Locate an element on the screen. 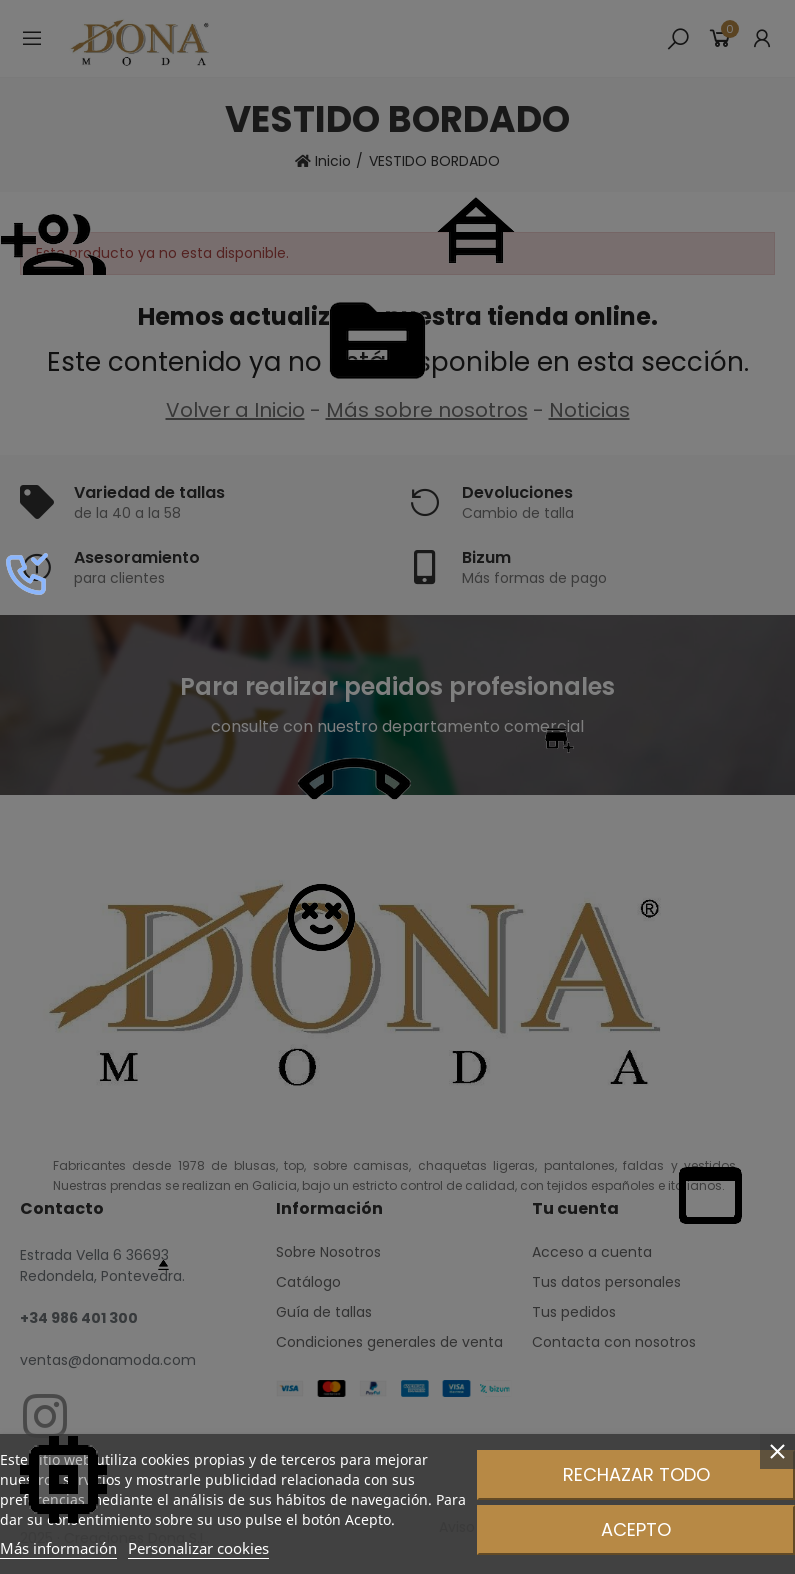 This screenshot has width=795, height=1574. access source files or documents is located at coordinates (377, 340).